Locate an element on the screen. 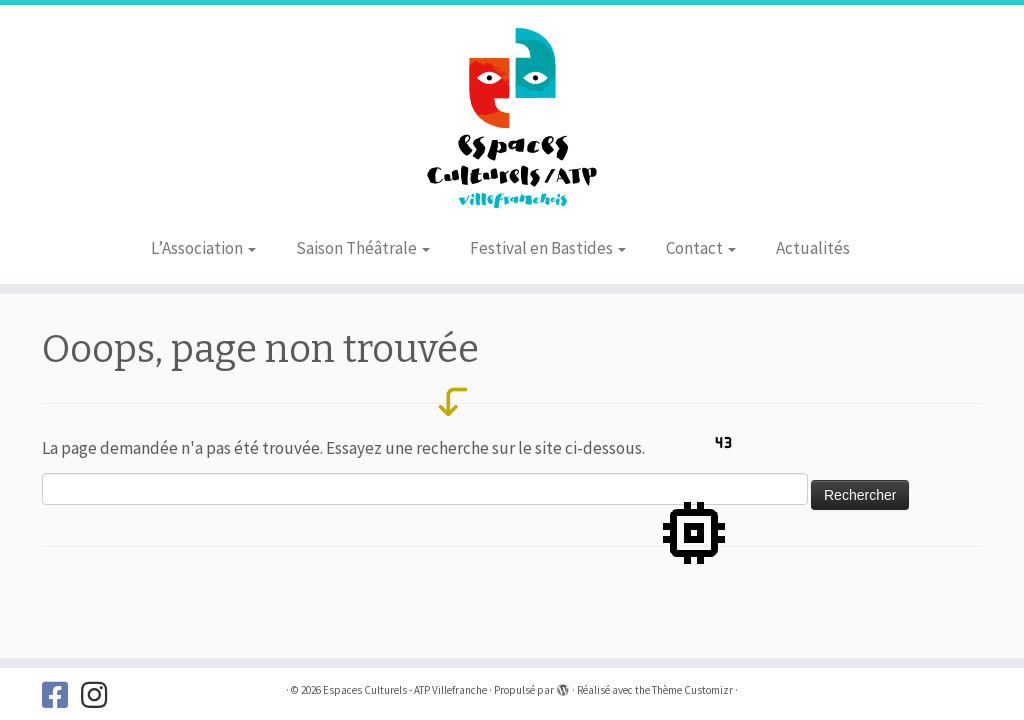 The height and width of the screenshot is (720, 1024). go back and down in navigation is located at coordinates (454, 401).